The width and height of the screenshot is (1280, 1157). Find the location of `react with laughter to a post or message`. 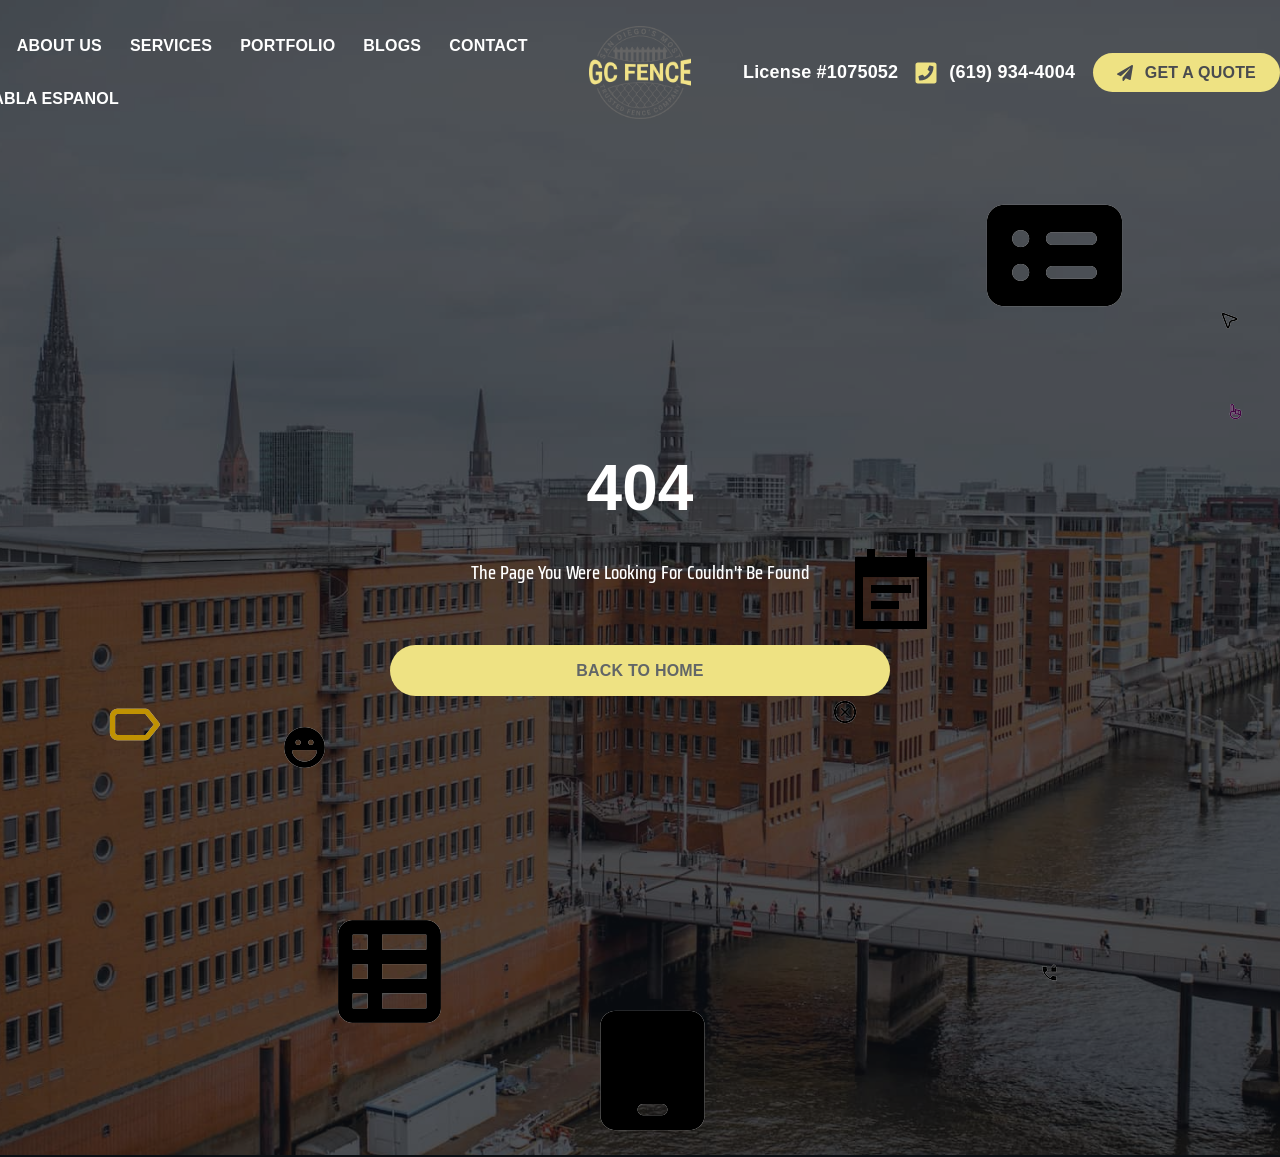

react with laughter to a post or message is located at coordinates (304, 747).